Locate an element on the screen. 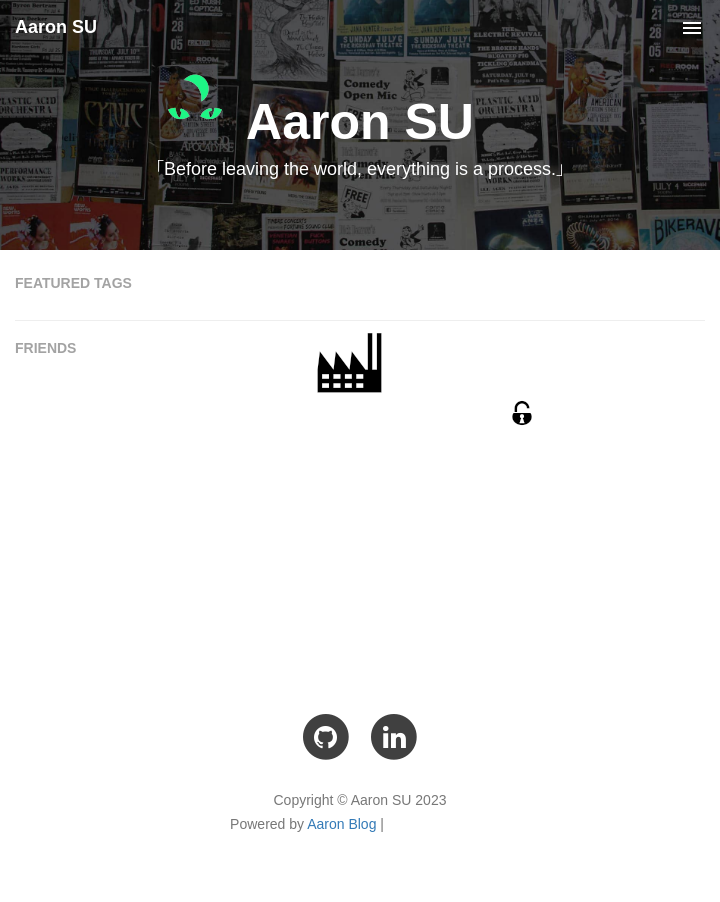 The image size is (720, 902). access factory or manufacturing settings is located at coordinates (349, 360).